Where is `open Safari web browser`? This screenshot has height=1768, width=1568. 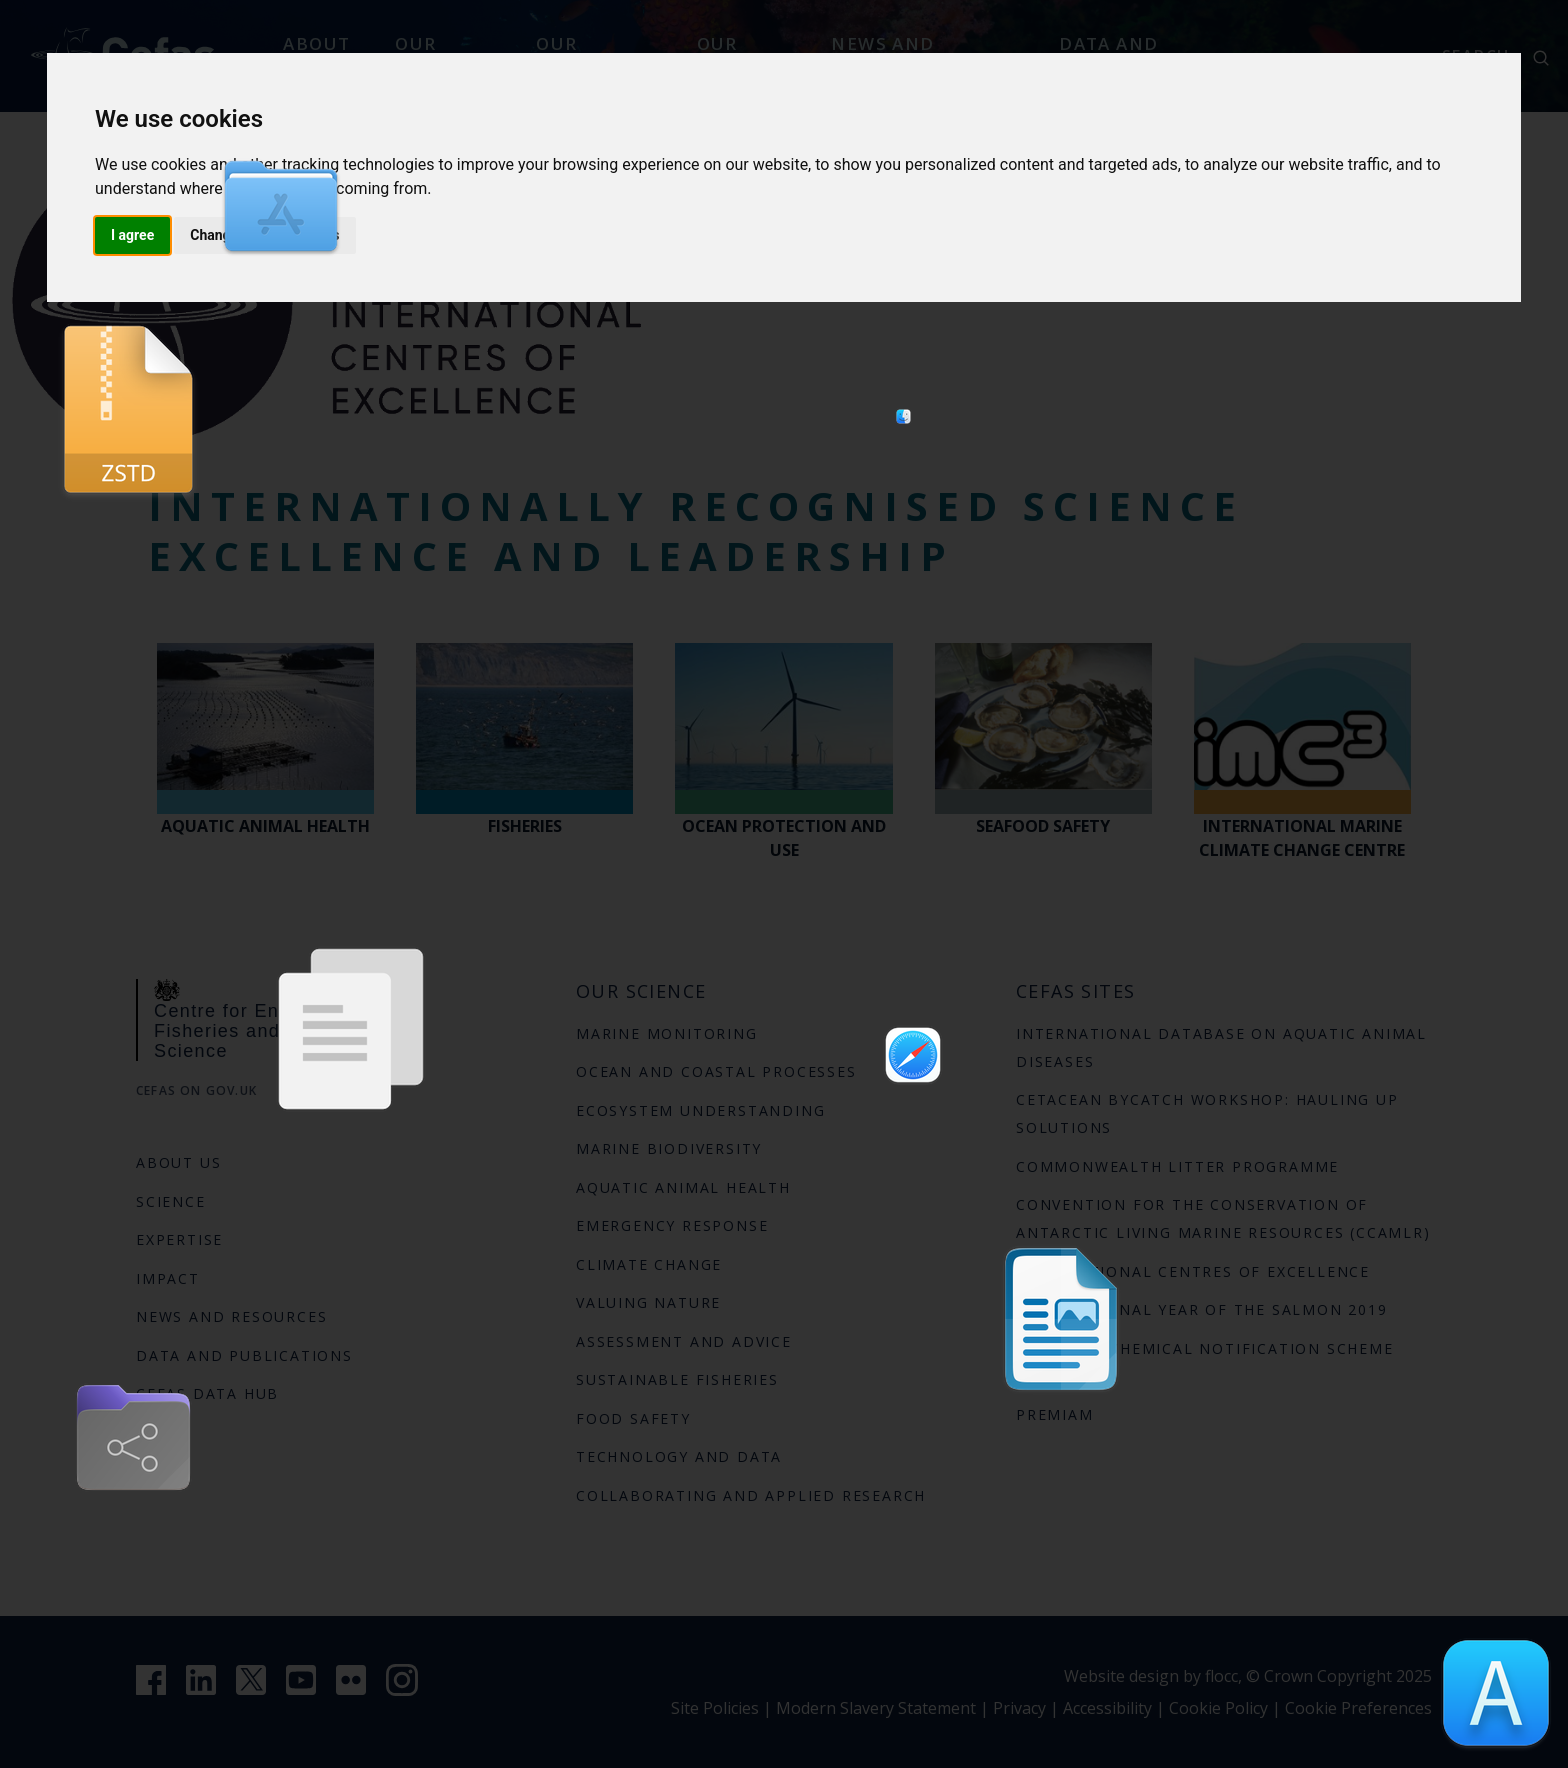 open Safari web browser is located at coordinates (913, 1055).